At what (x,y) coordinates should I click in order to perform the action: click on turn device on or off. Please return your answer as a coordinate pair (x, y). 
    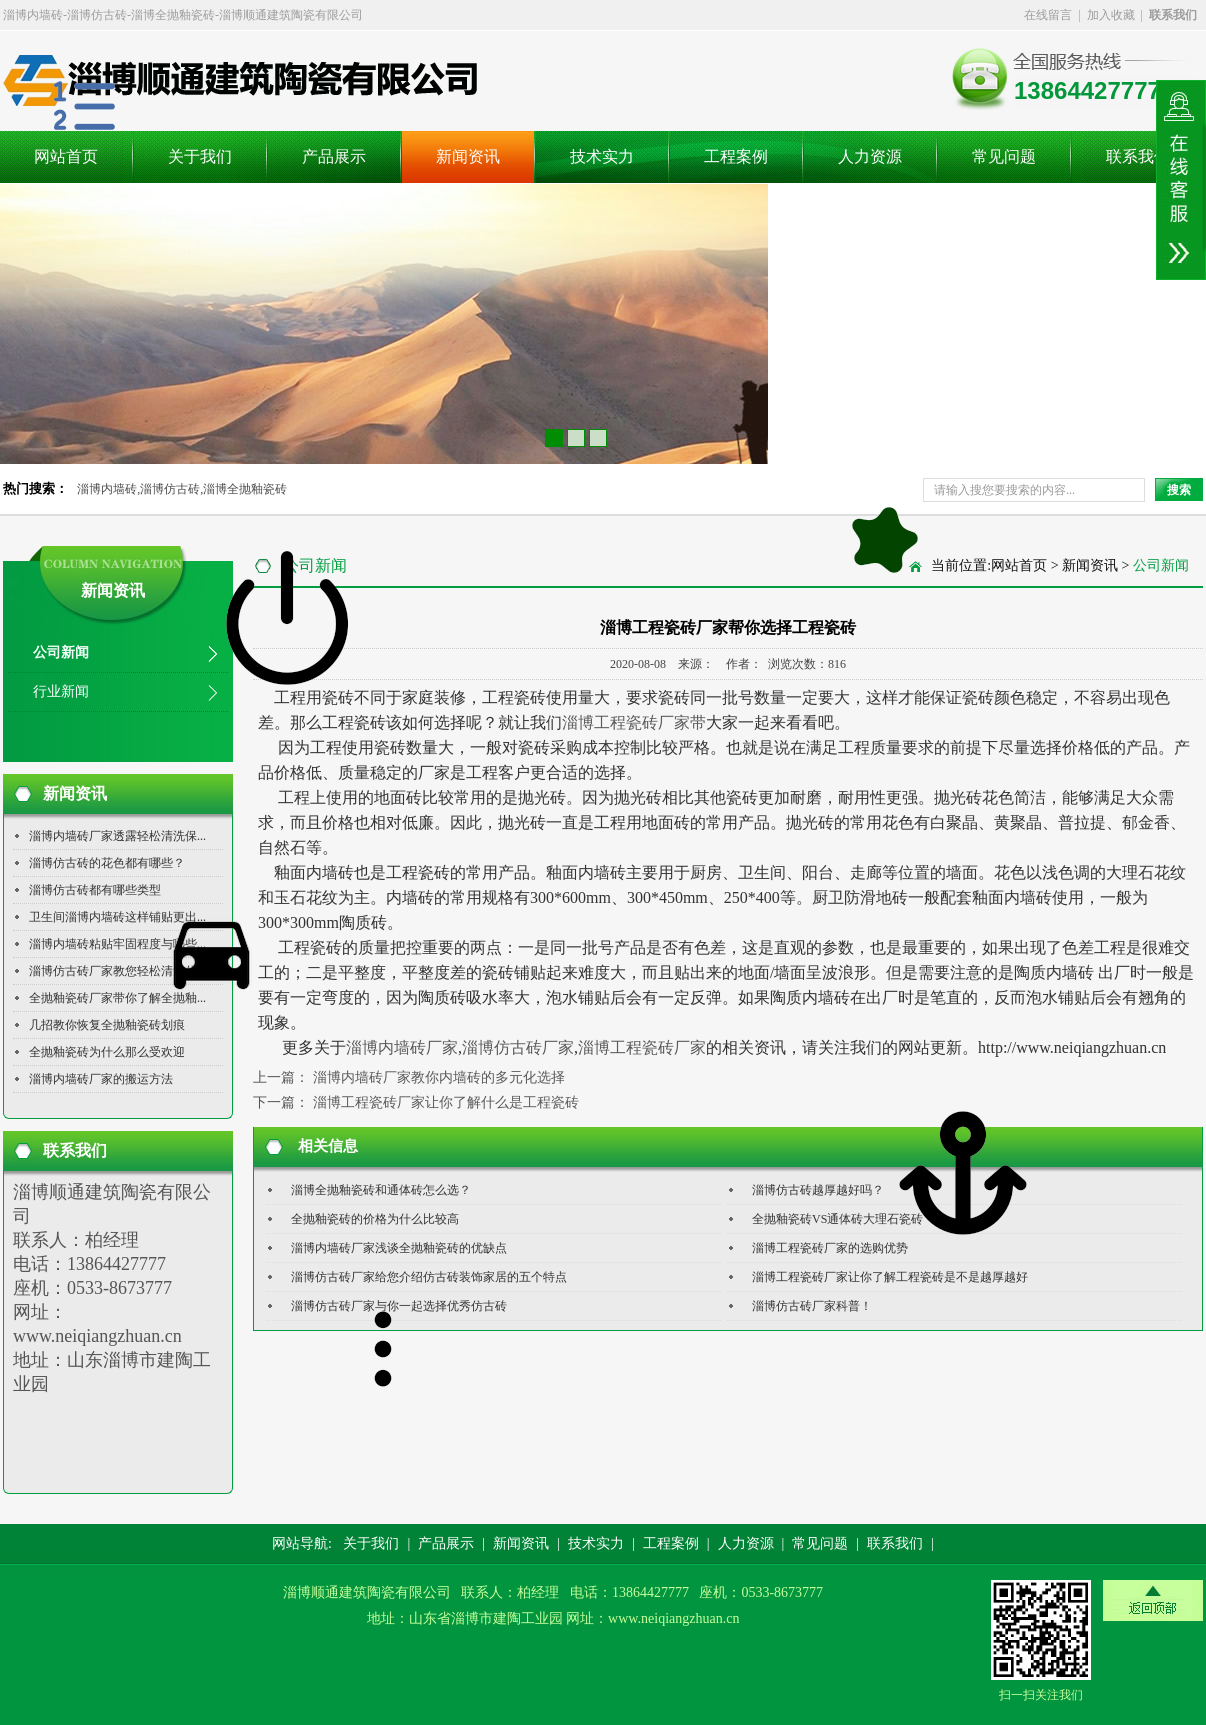
    Looking at the image, I should click on (287, 618).